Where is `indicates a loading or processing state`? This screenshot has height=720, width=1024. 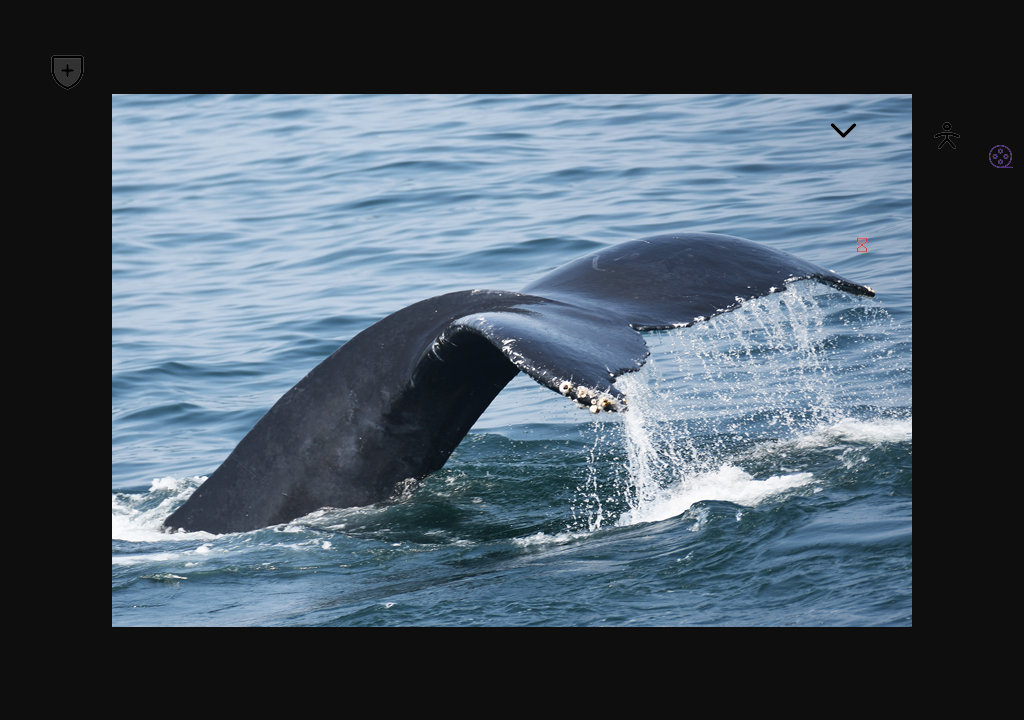
indicates a loading or processing state is located at coordinates (862, 245).